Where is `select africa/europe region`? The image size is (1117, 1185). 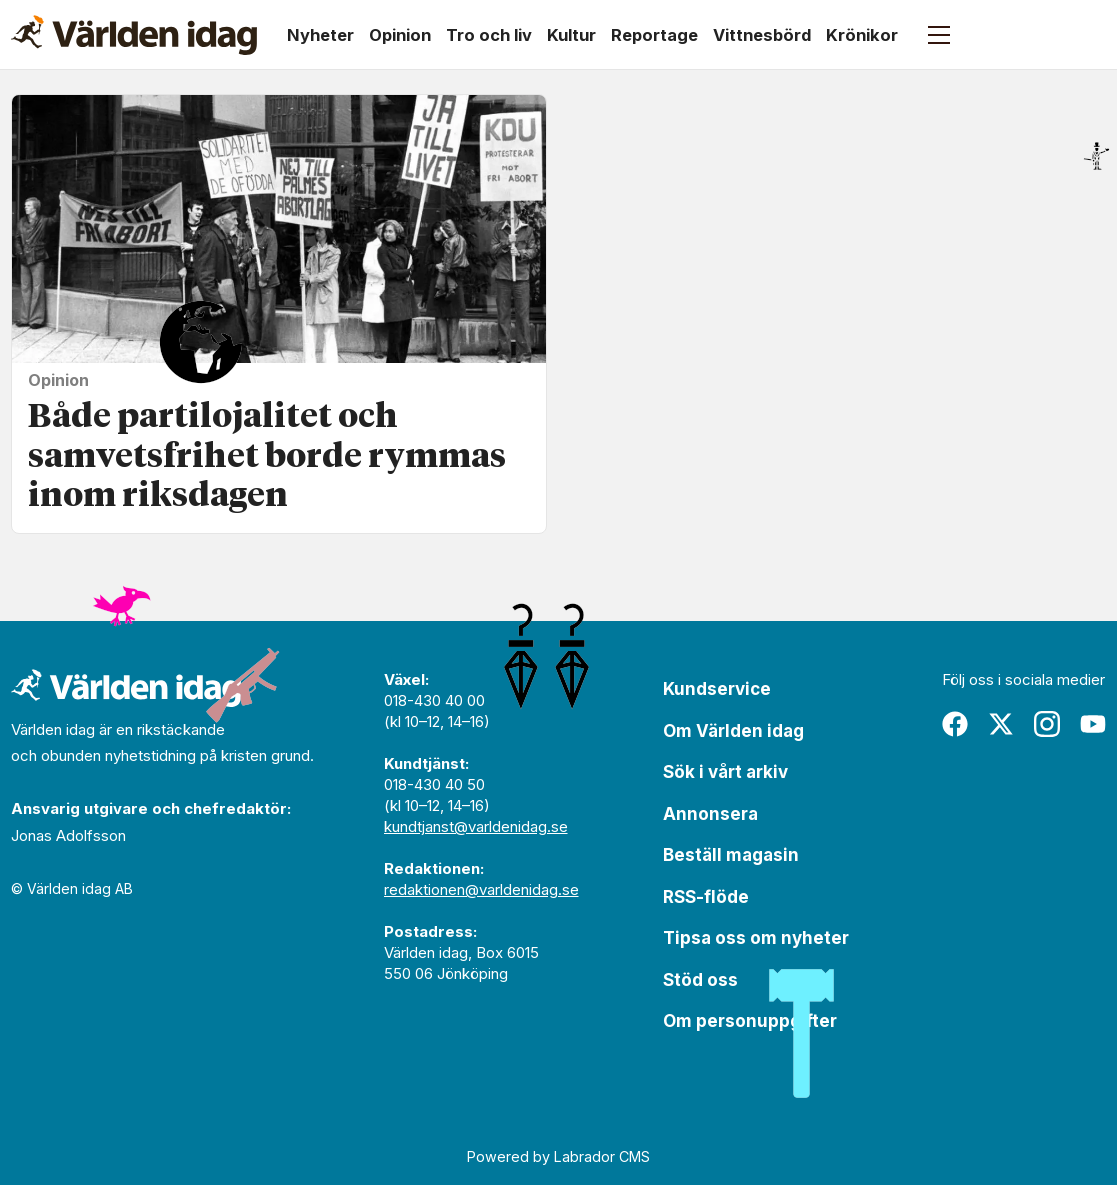 select africa/europe region is located at coordinates (201, 342).